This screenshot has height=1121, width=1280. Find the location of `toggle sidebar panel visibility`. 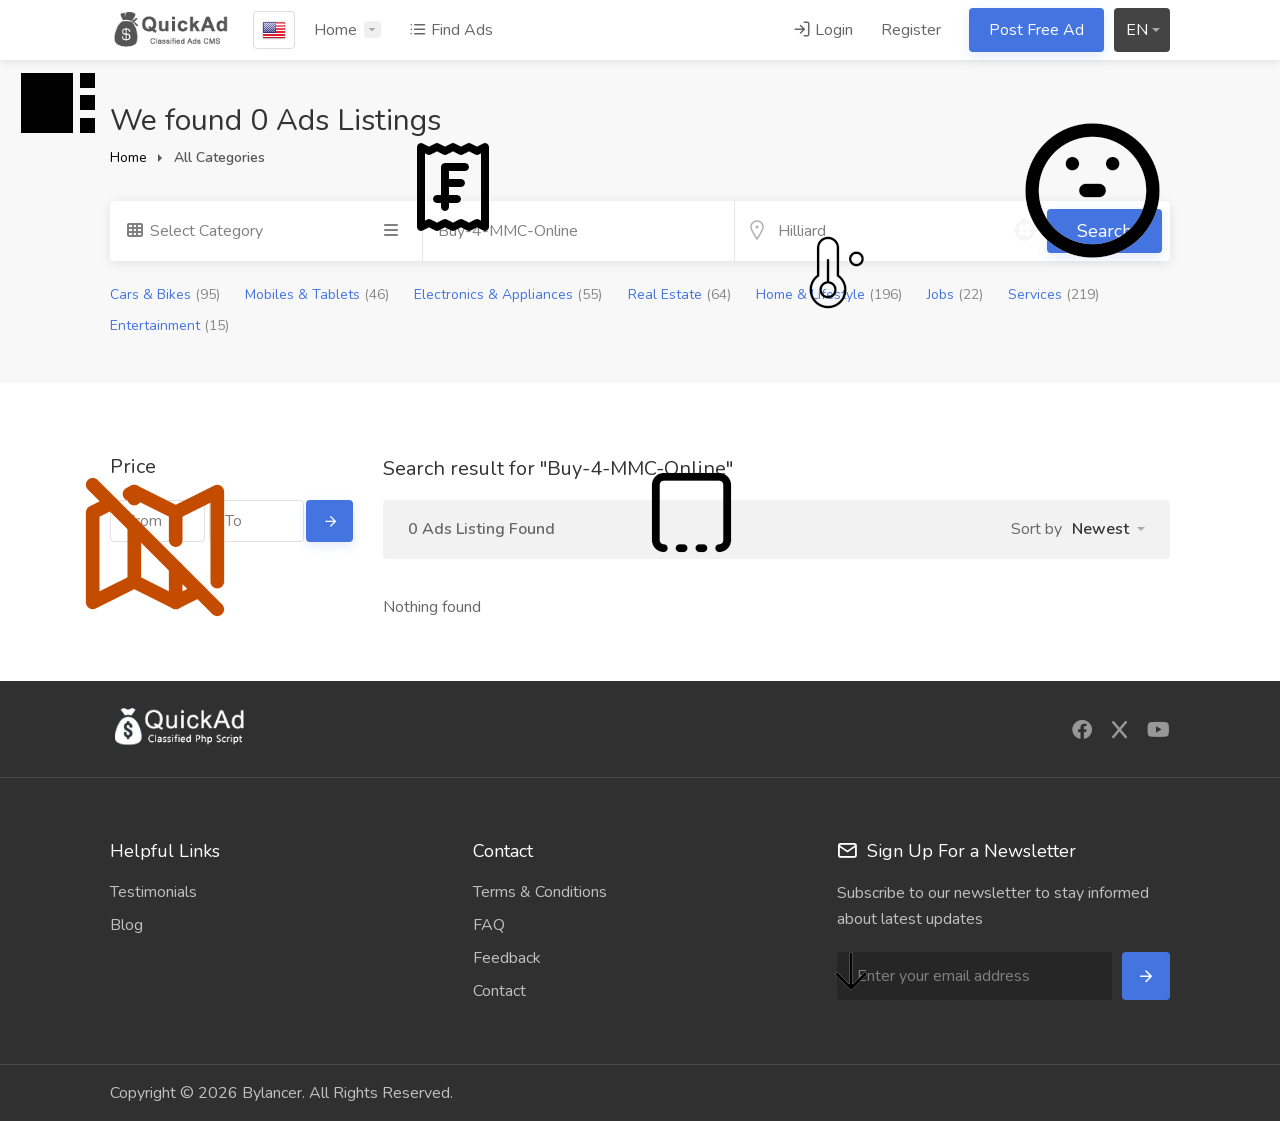

toggle sidebar panel visibility is located at coordinates (58, 103).